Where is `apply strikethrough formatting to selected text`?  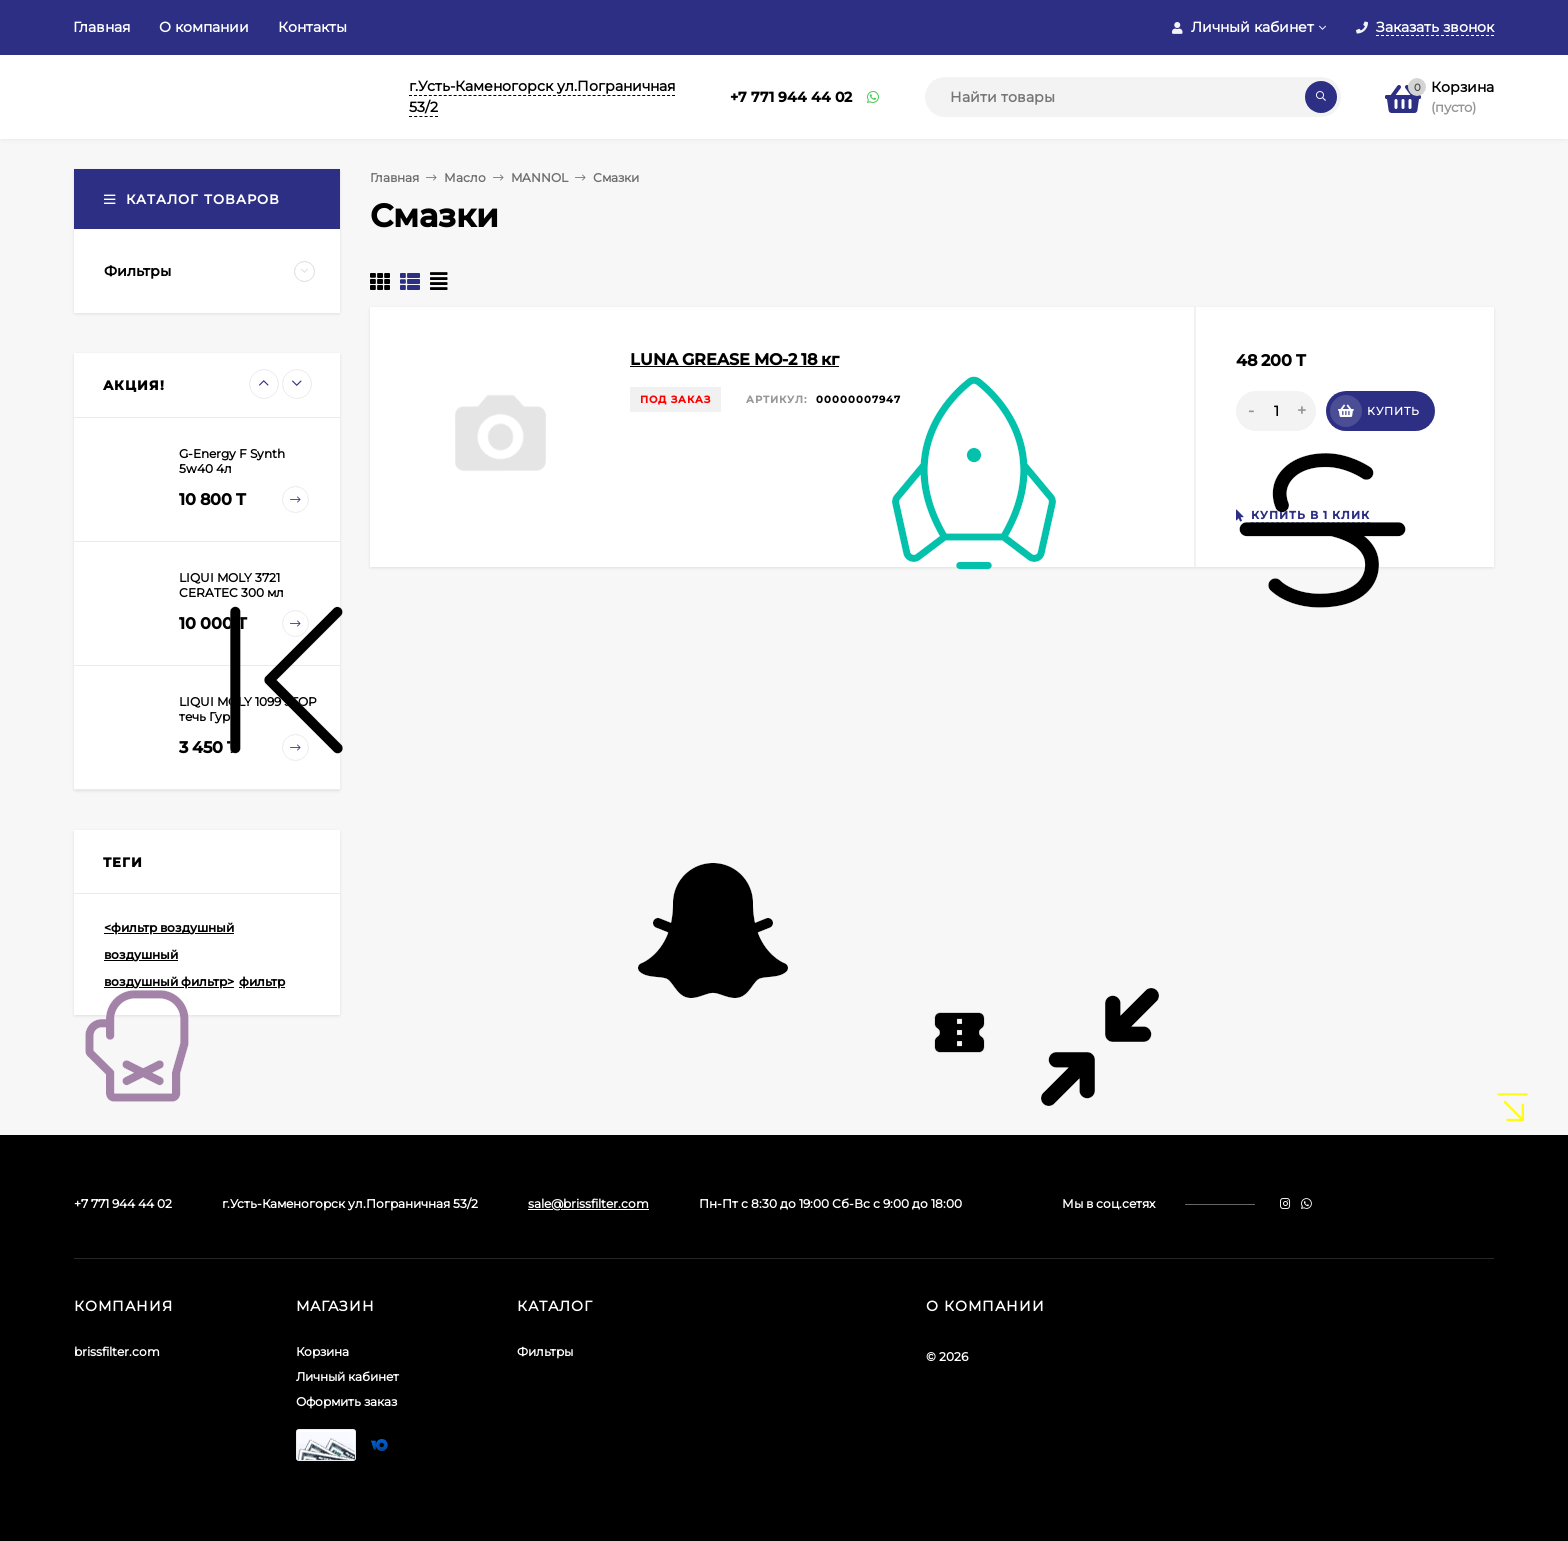 apply strikethrough formatting to selected text is located at coordinates (1322, 531).